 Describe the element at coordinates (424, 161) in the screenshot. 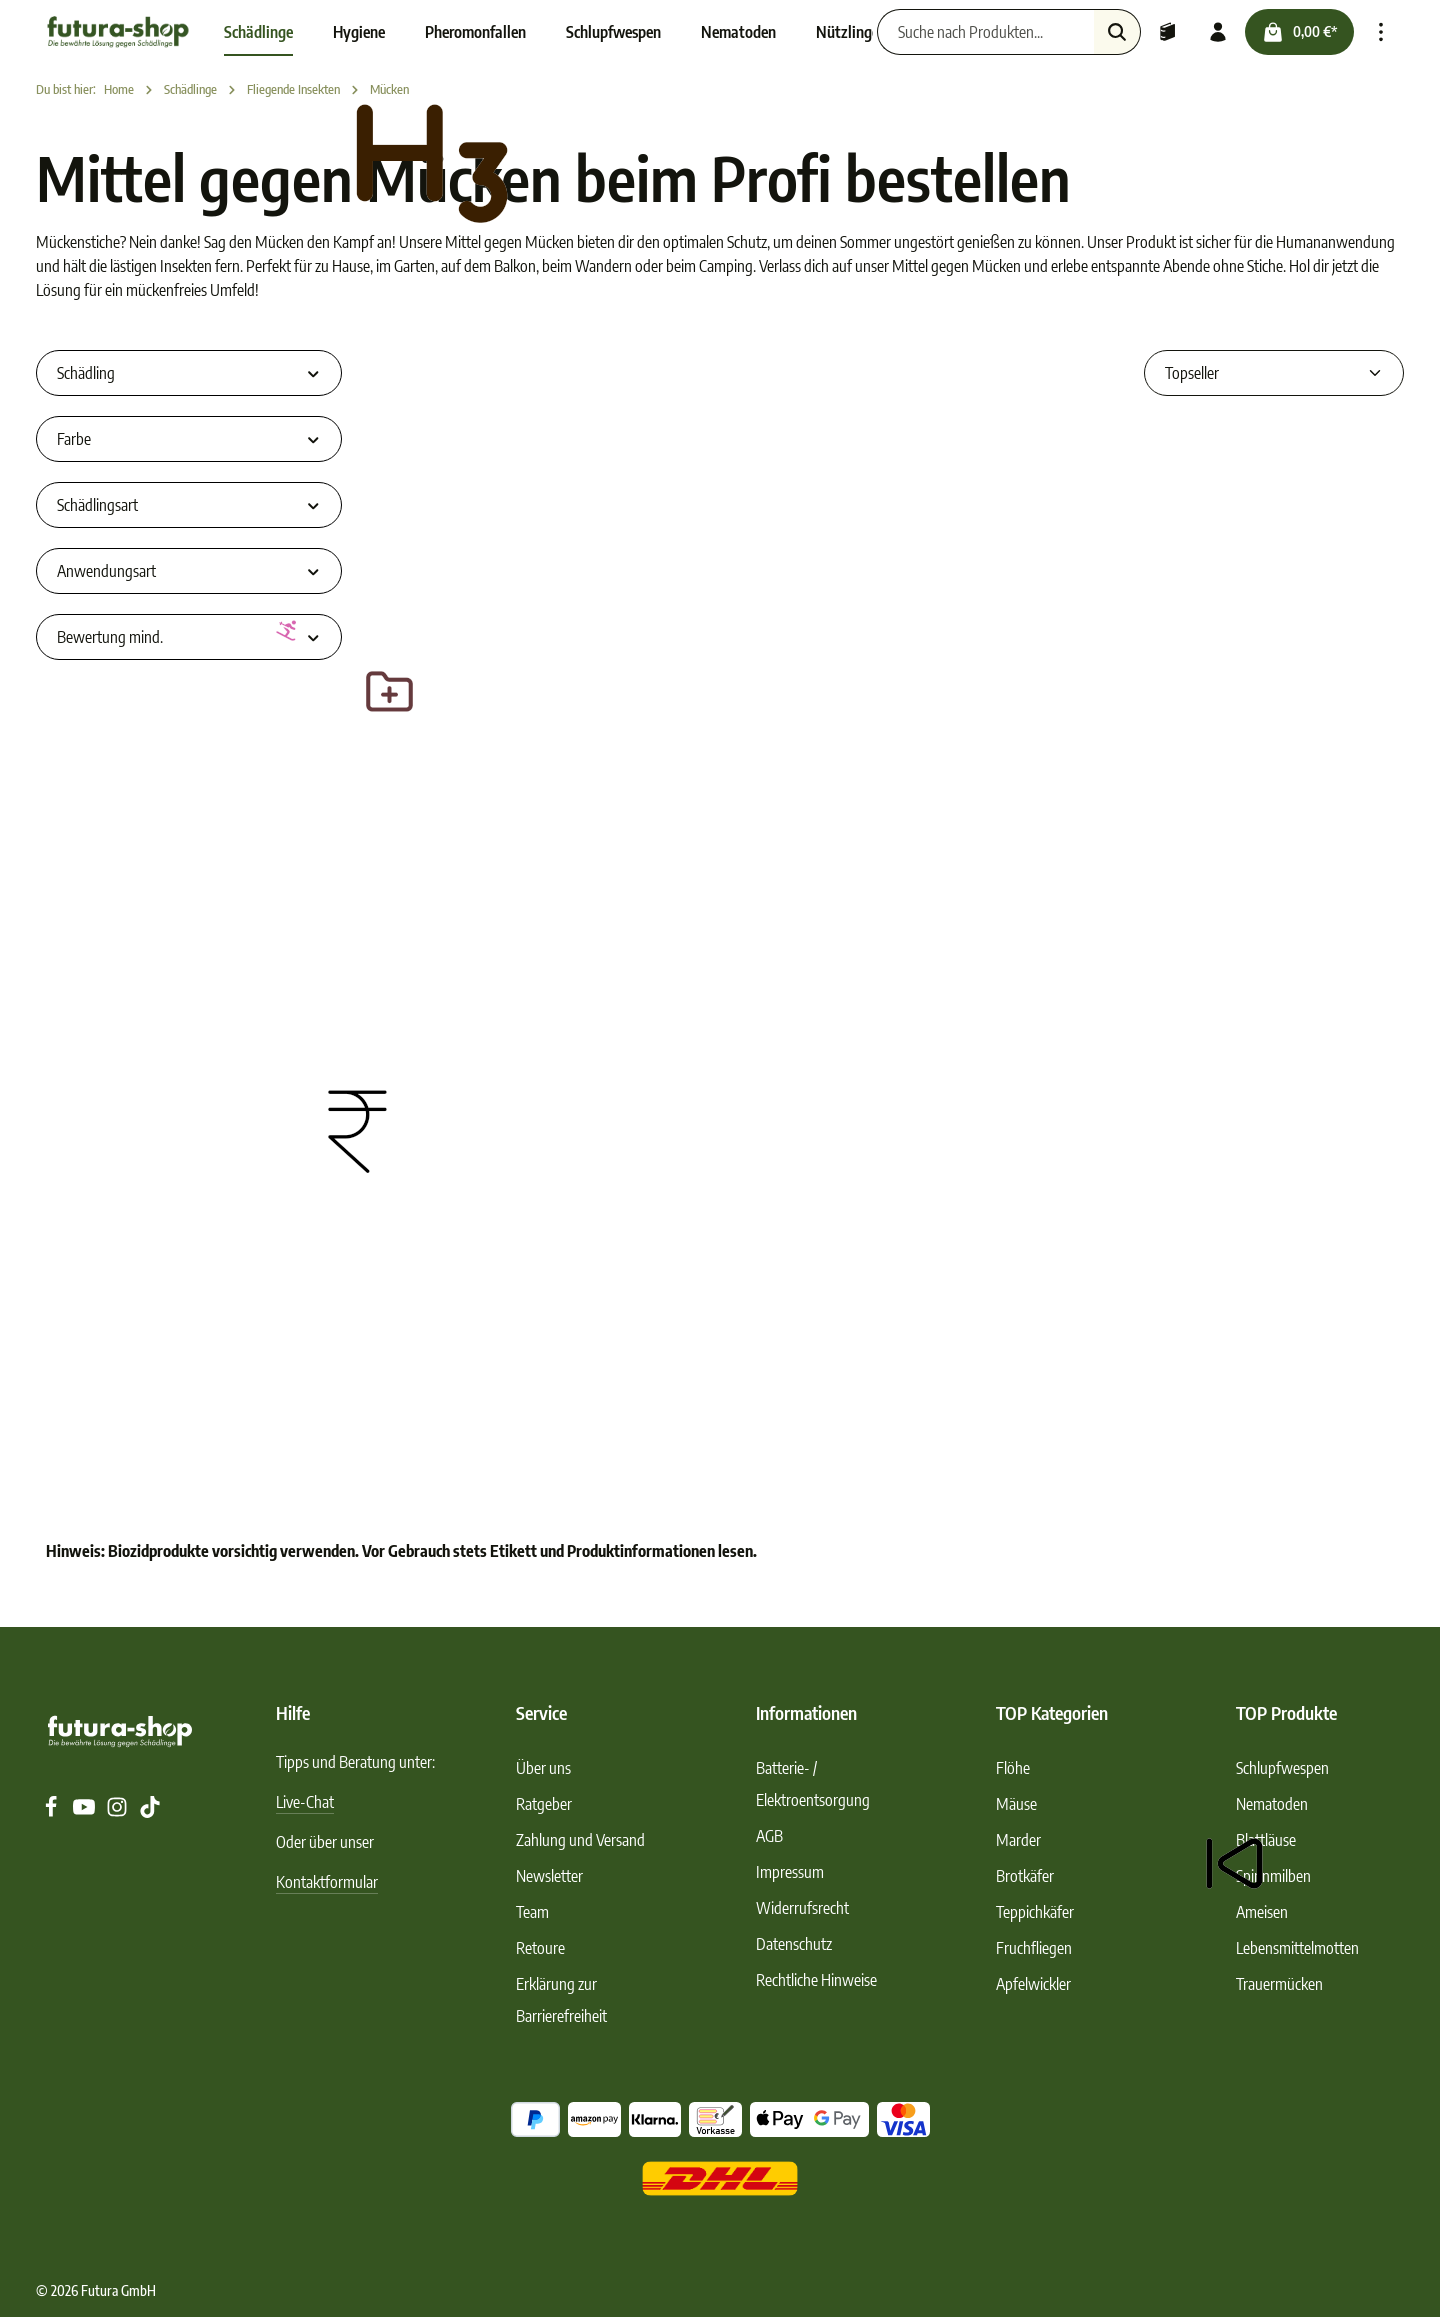

I see `format text as heading level 3` at that location.